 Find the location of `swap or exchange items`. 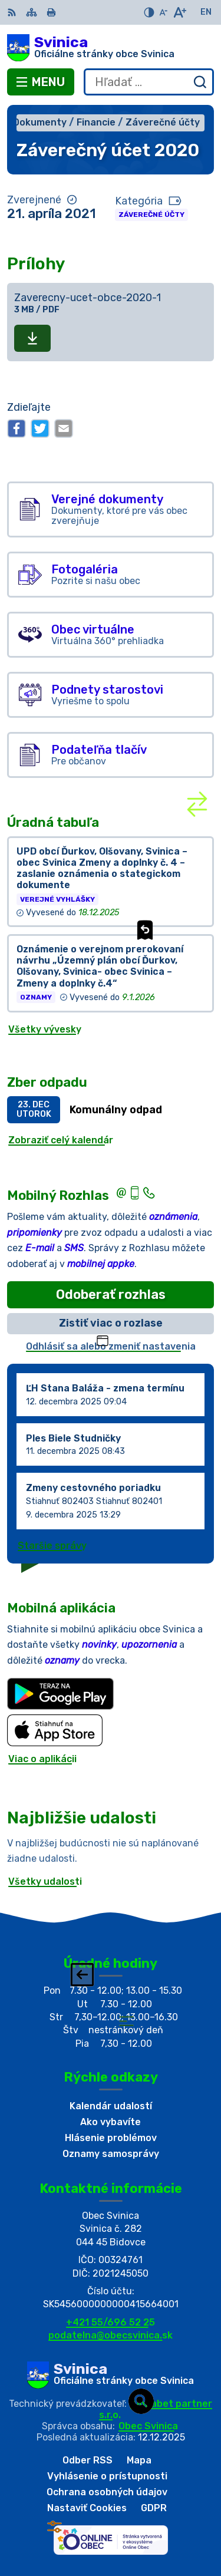

swap or exchange items is located at coordinates (197, 804).